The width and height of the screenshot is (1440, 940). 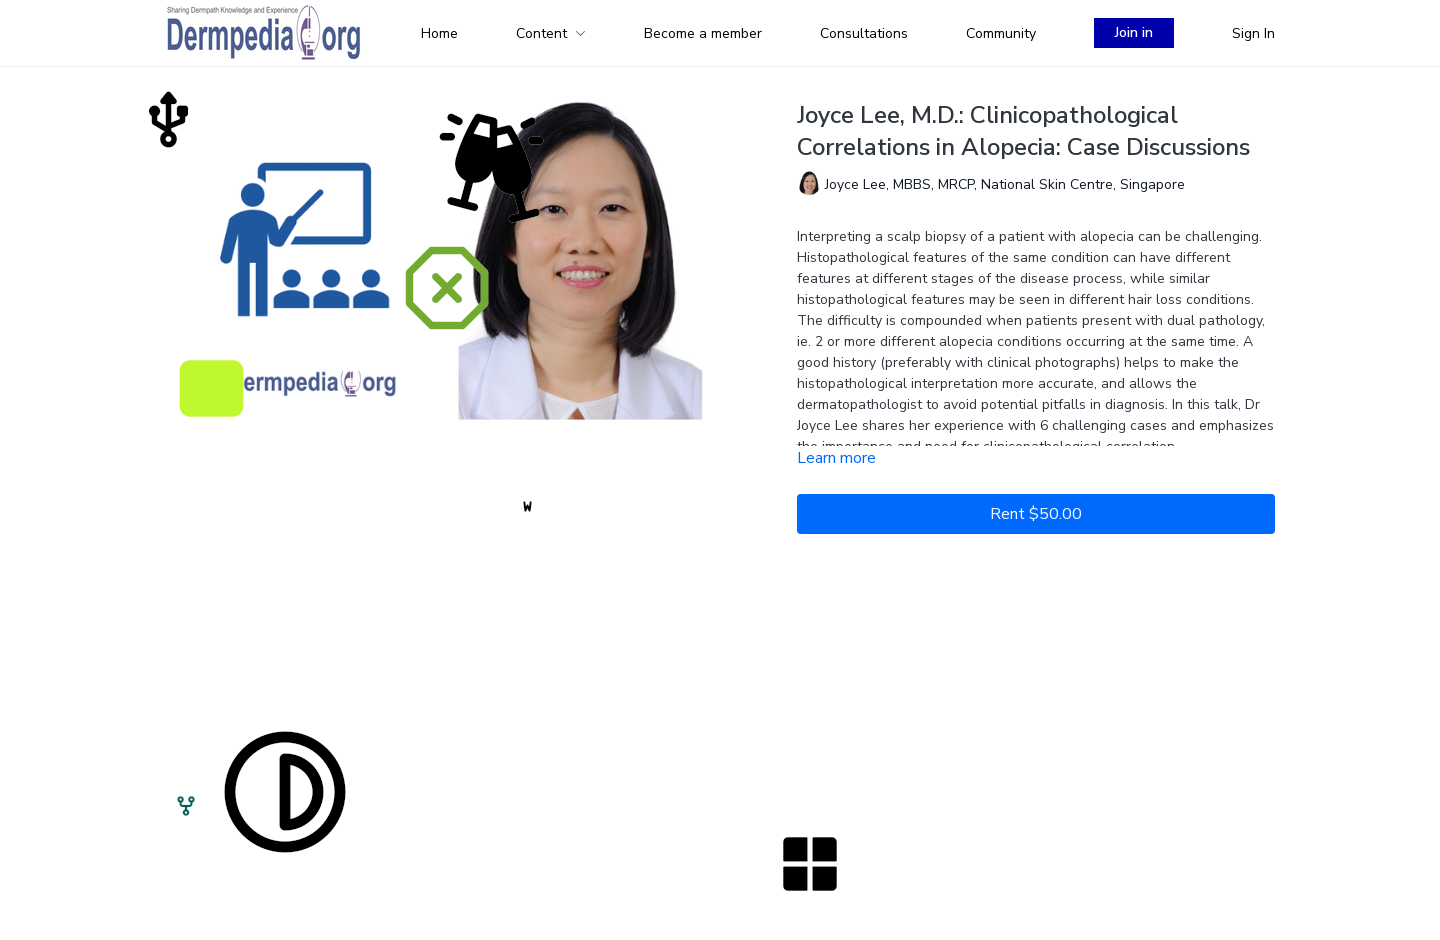 What do you see at coordinates (211, 388) in the screenshot?
I see `crop image to 5:4 aspect ratio` at bounding box center [211, 388].